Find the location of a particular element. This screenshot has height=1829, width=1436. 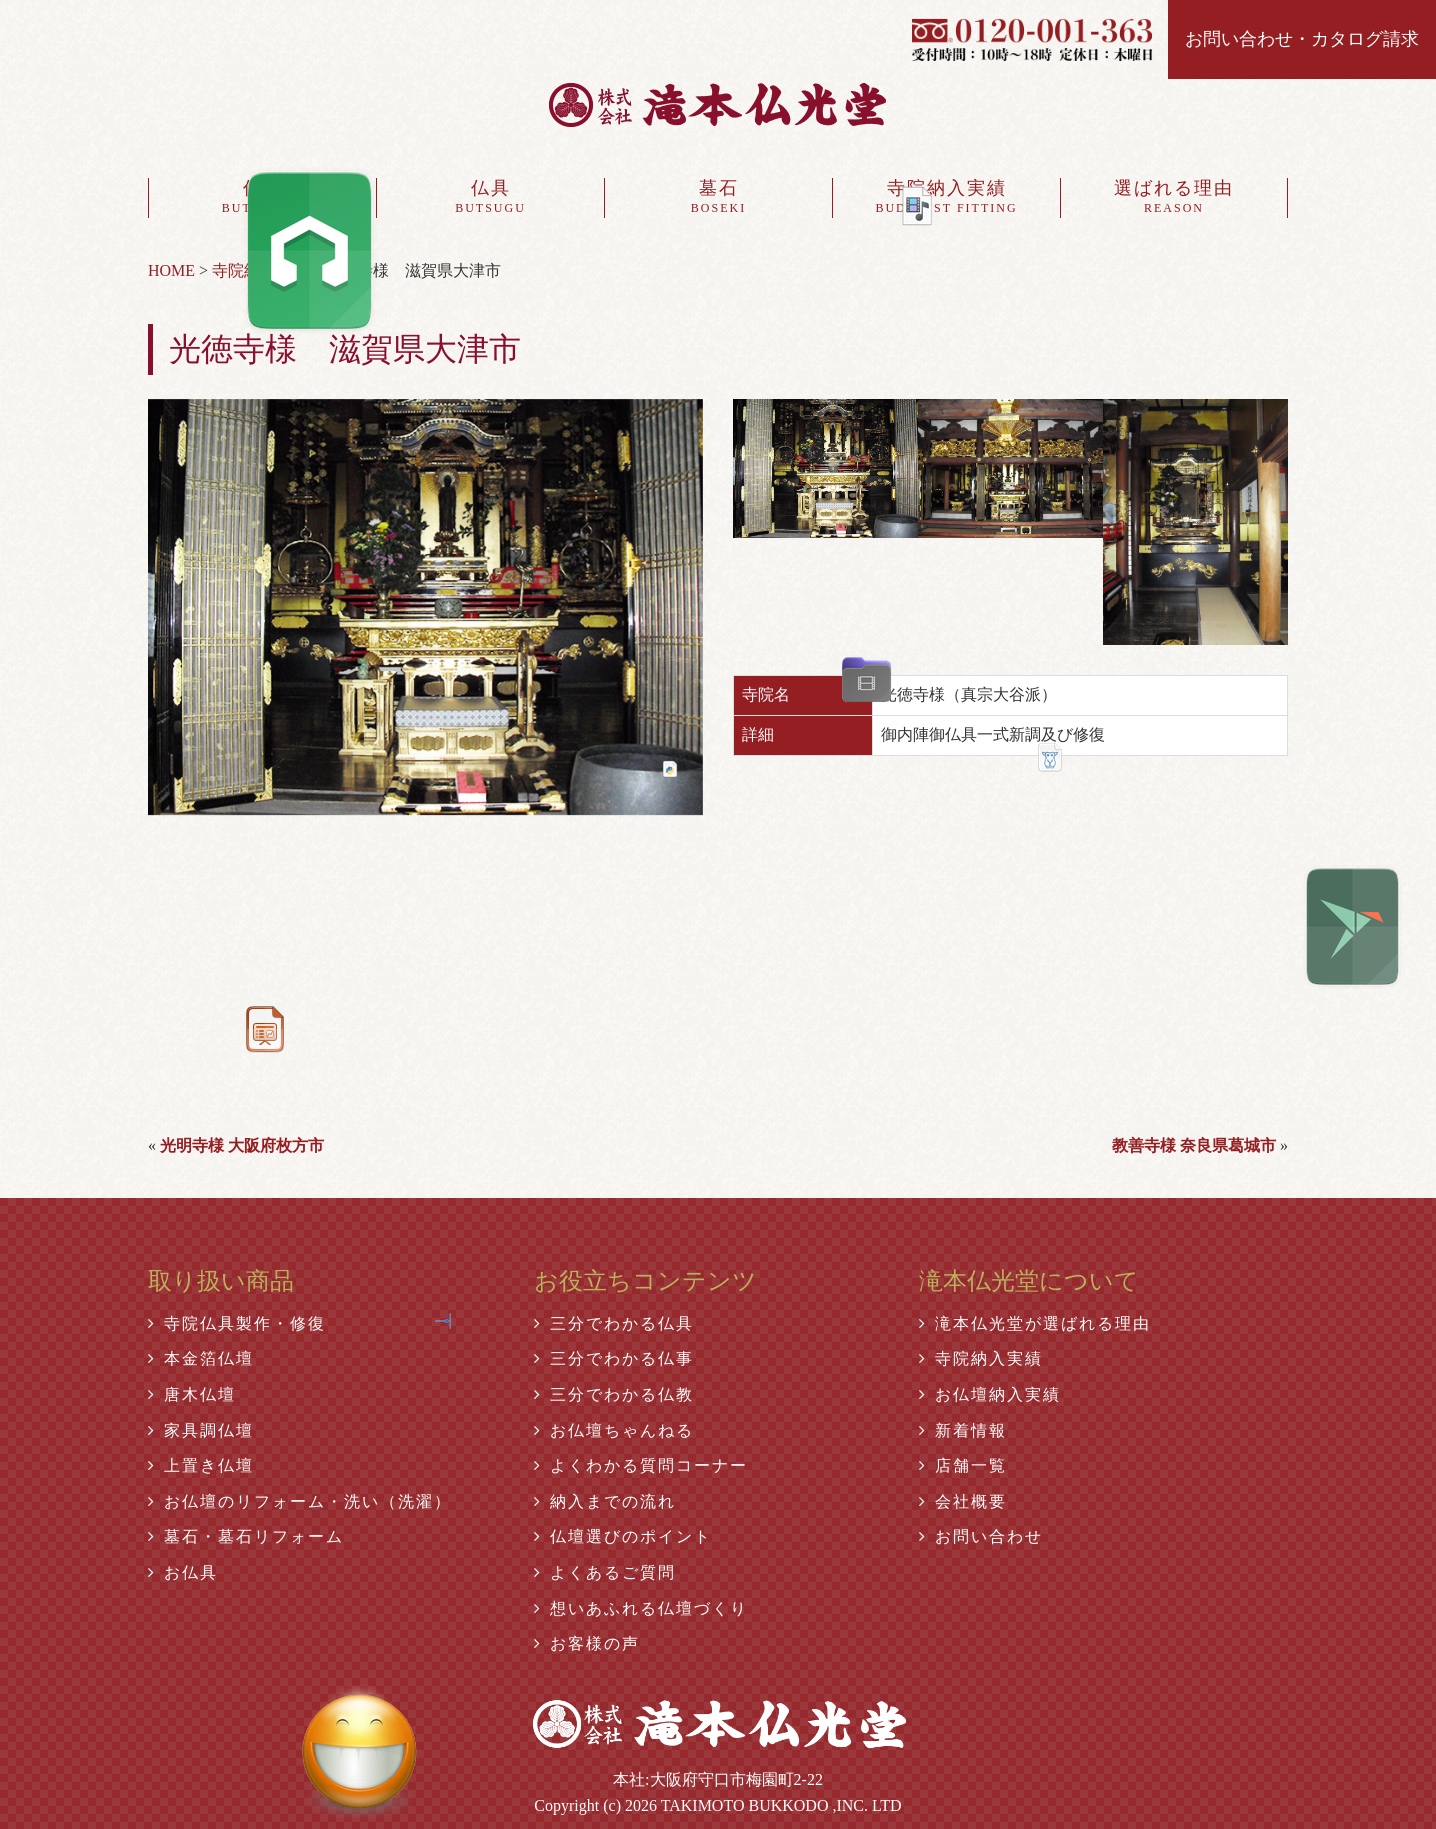

go to the last item or page is located at coordinates (443, 1321).